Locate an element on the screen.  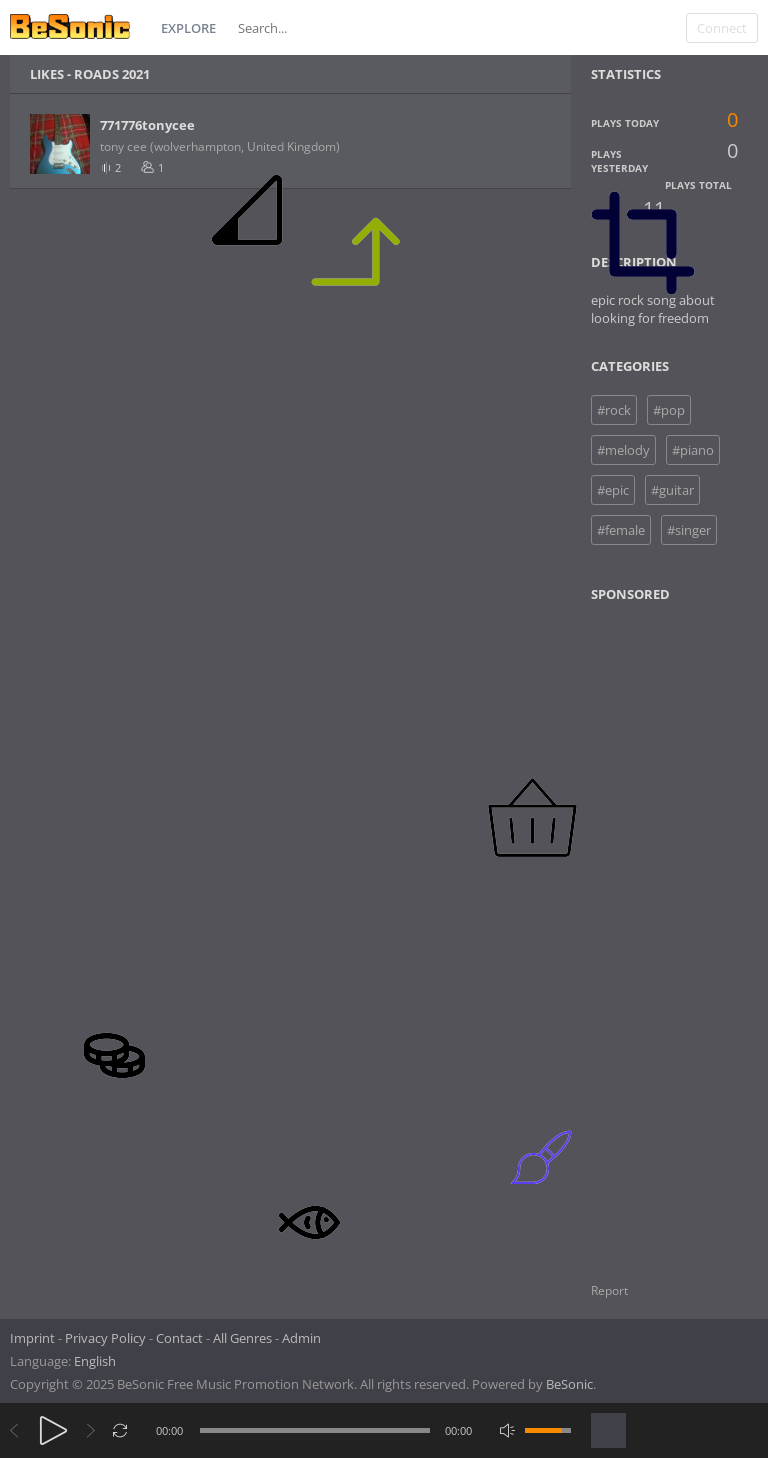
browse seafood or fish-related content is located at coordinates (309, 1222).